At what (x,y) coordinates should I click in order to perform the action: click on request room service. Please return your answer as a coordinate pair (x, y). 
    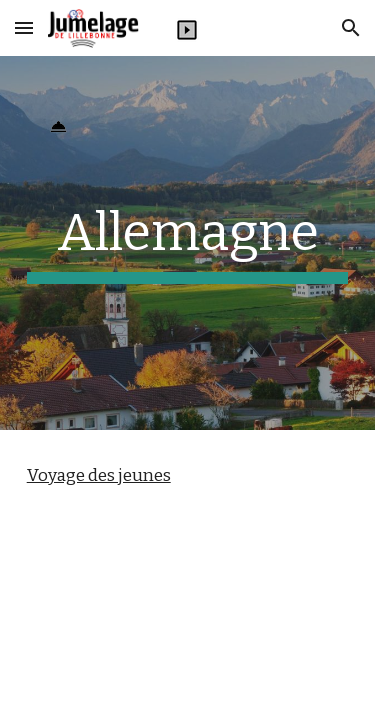
    Looking at the image, I should click on (58, 126).